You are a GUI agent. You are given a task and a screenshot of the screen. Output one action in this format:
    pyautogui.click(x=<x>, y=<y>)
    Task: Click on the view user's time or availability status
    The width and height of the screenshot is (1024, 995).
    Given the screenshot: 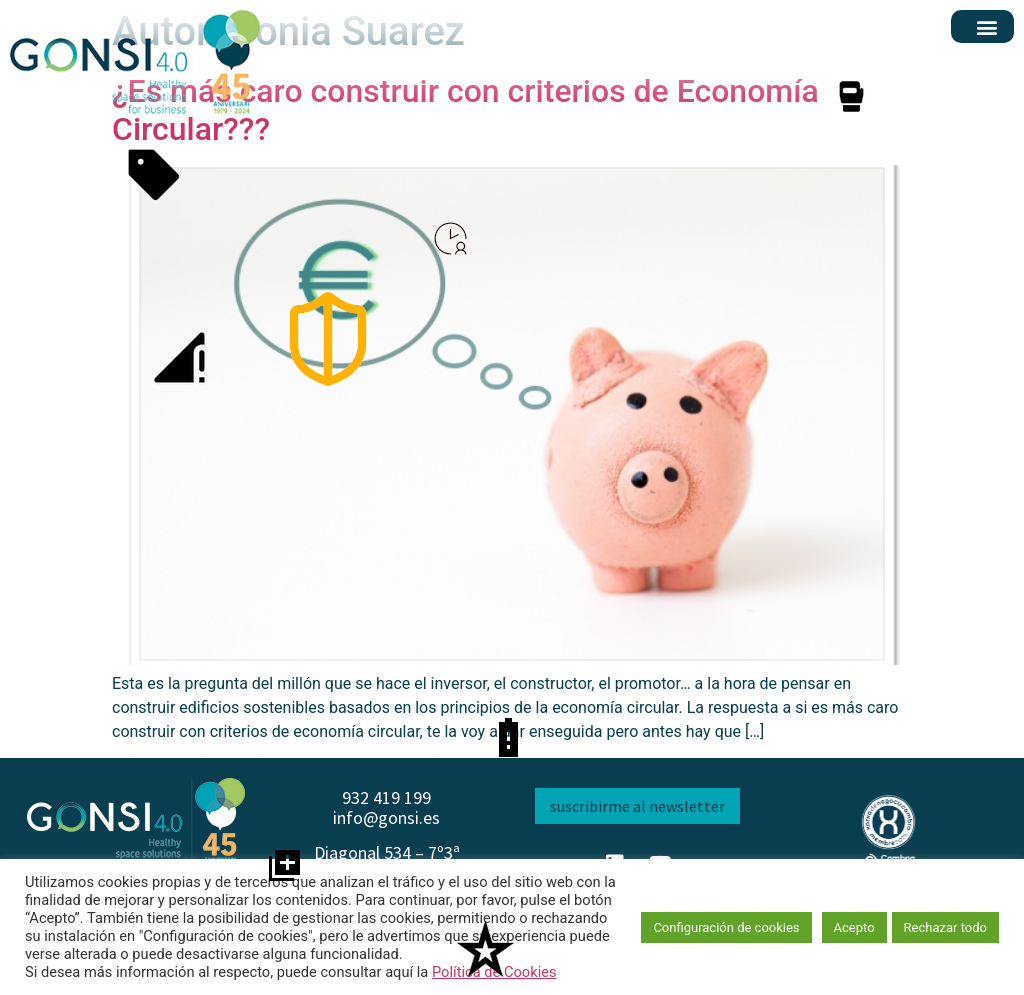 What is the action you would take?
    pyautogui.click(x=450, y=238)
    